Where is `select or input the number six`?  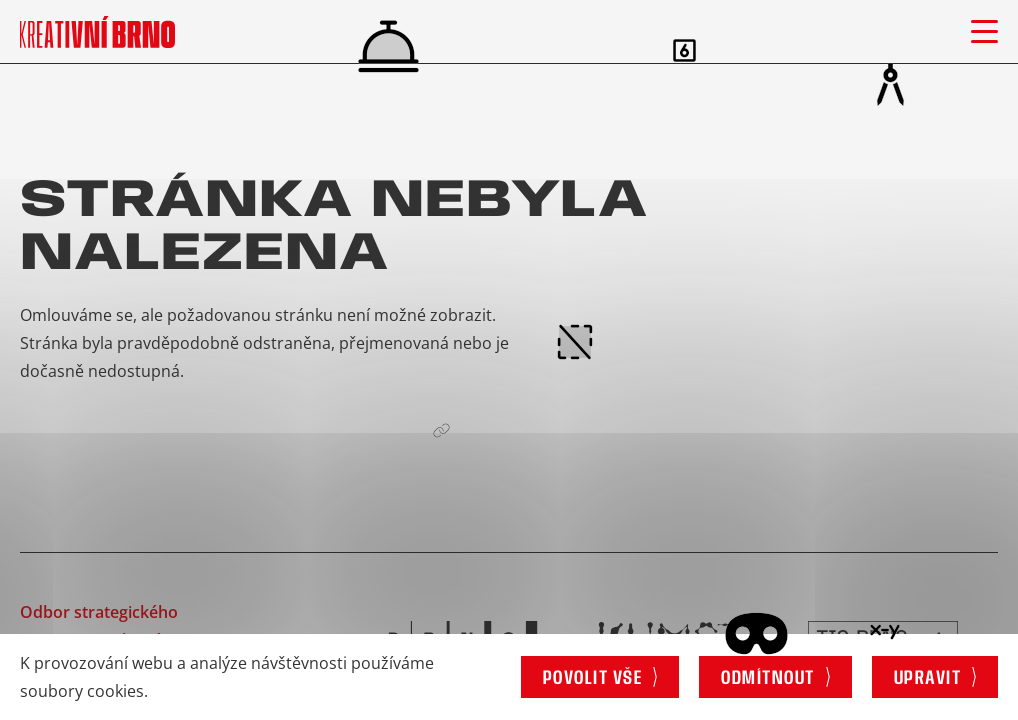
select or input the number six is located at coordinates (684, 50).